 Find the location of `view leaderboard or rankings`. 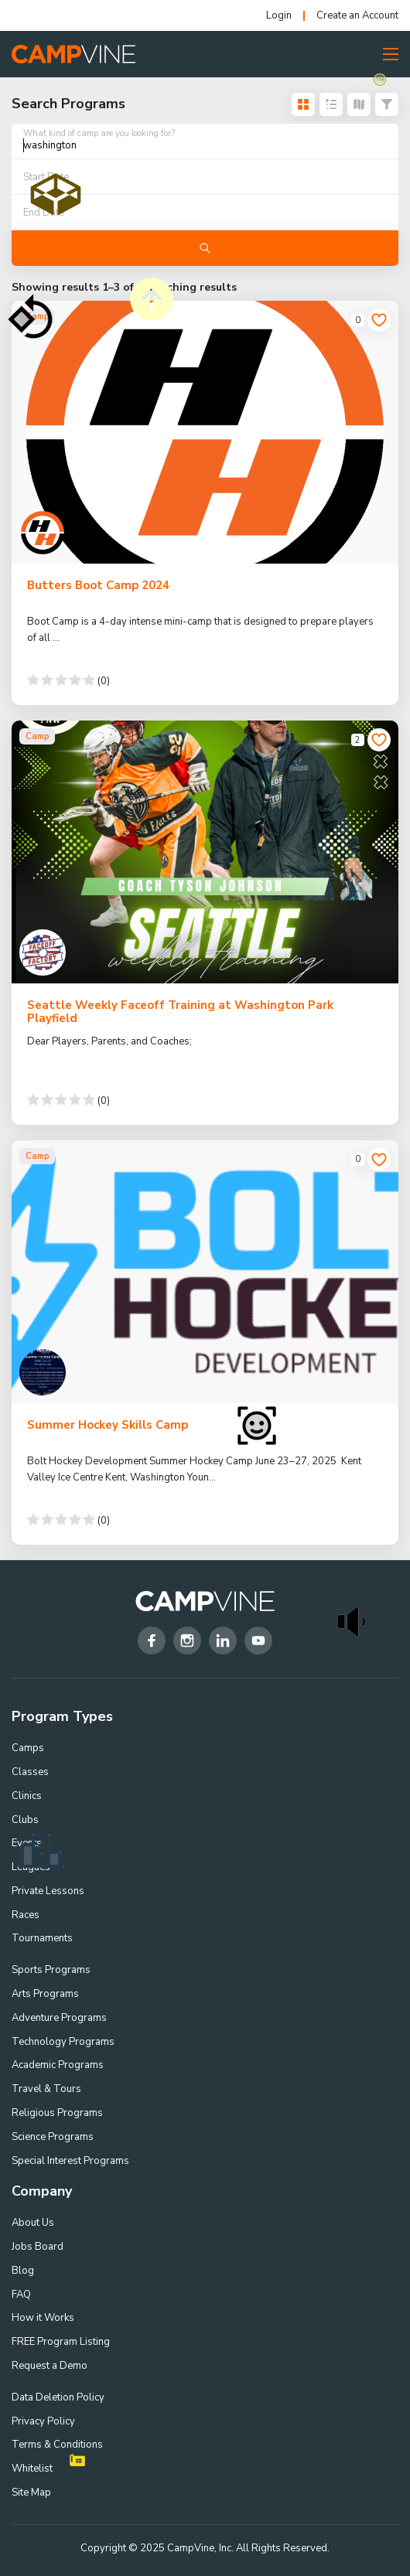

view leaderboard or rankings is located at coordinates (41, 1851).